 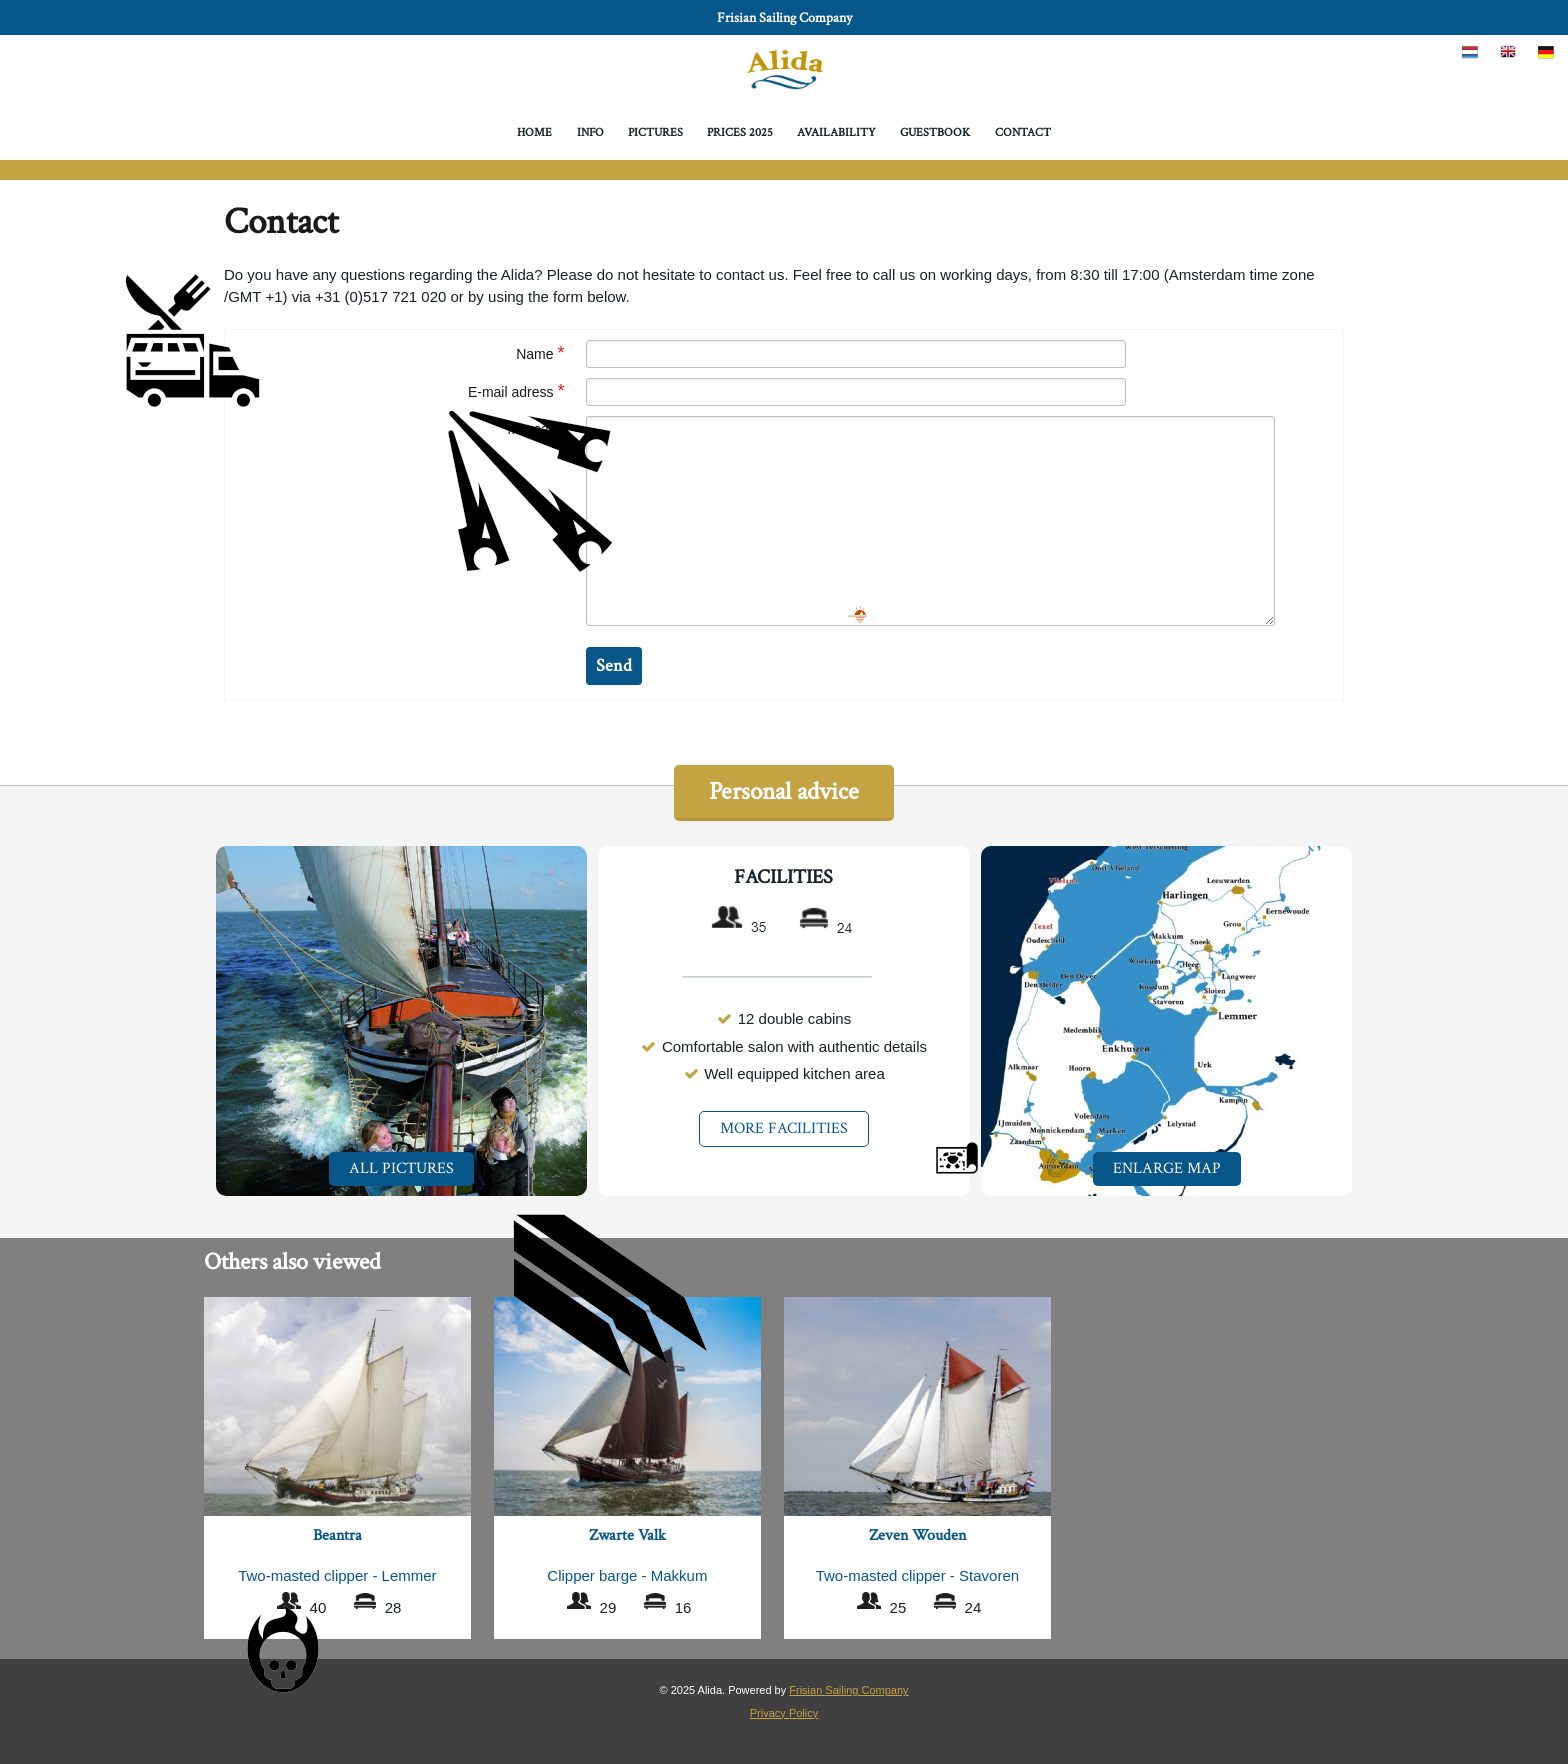 What do you see at coordinates (610, 1310) in the screenshot?
I see `equip claws or melee weapon` at bounding box center [610, 1310].